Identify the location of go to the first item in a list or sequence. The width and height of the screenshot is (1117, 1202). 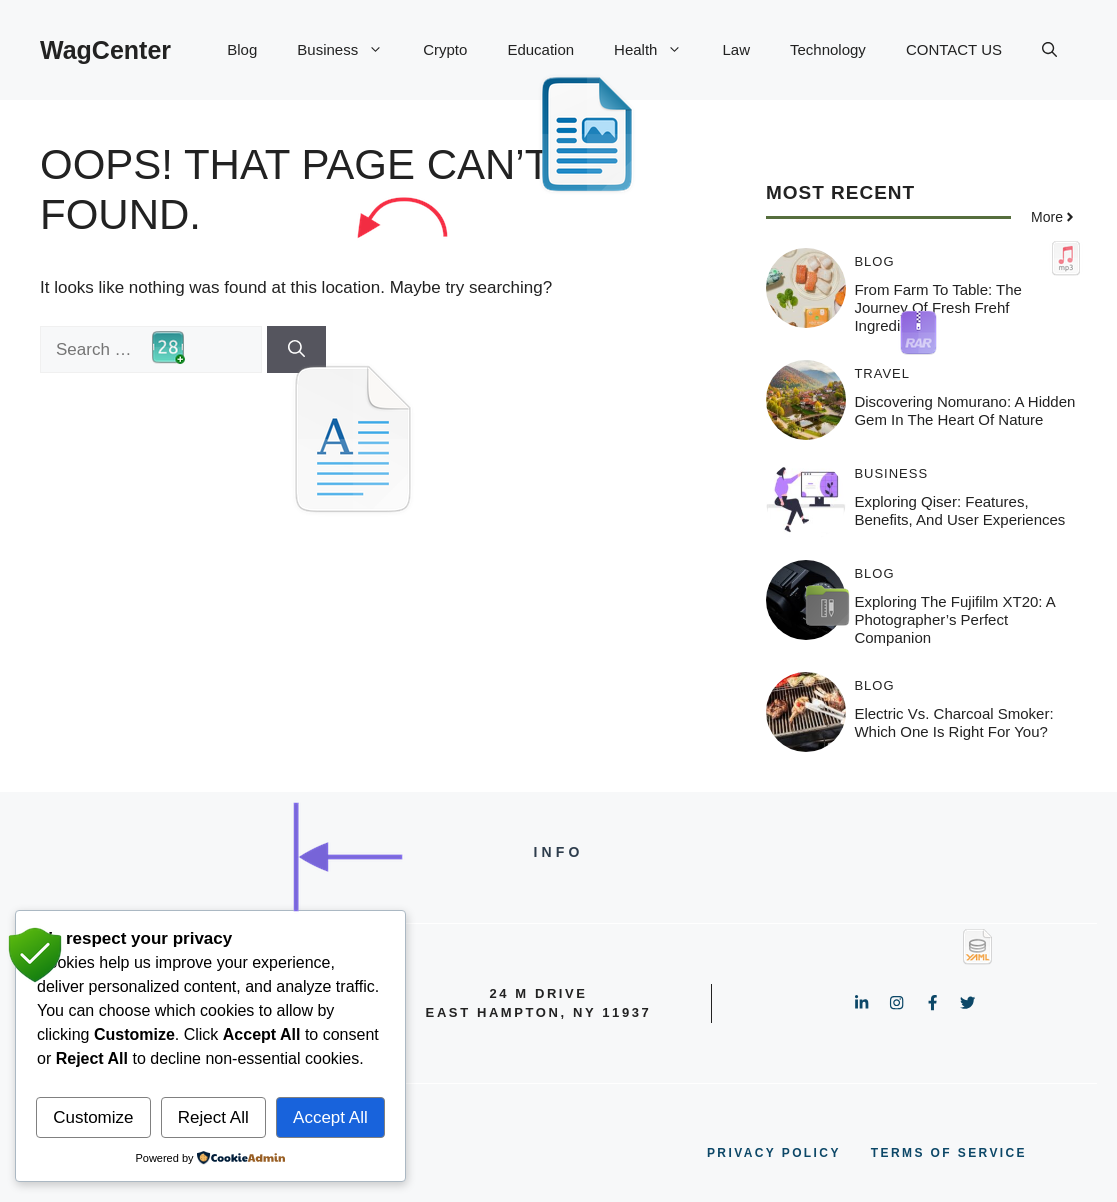
(348, 857).